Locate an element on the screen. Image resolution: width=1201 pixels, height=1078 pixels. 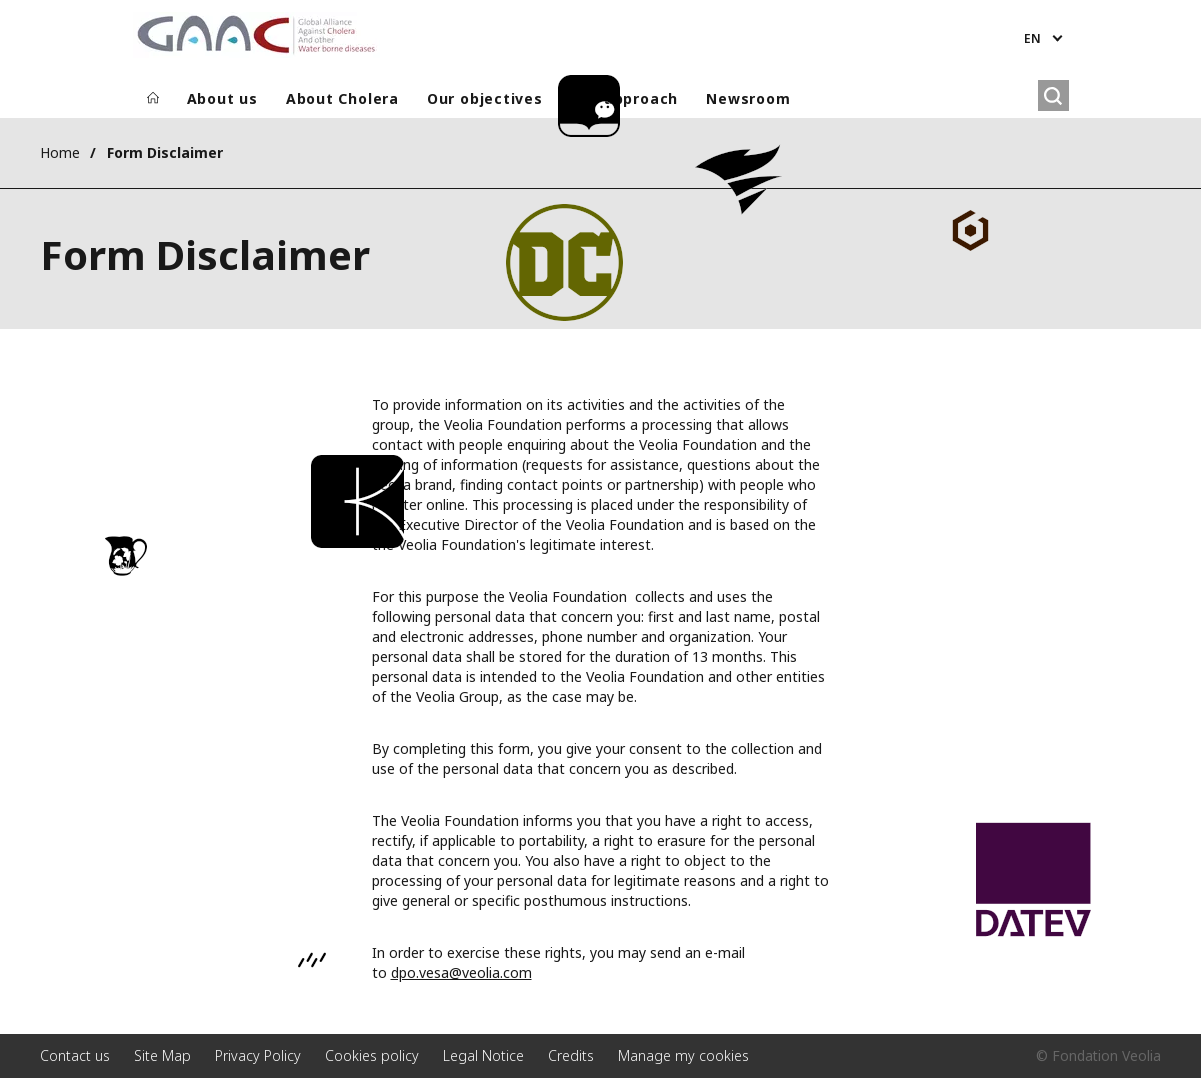
Pingdom website monitoring service logo is located at coordinates (738, 179).